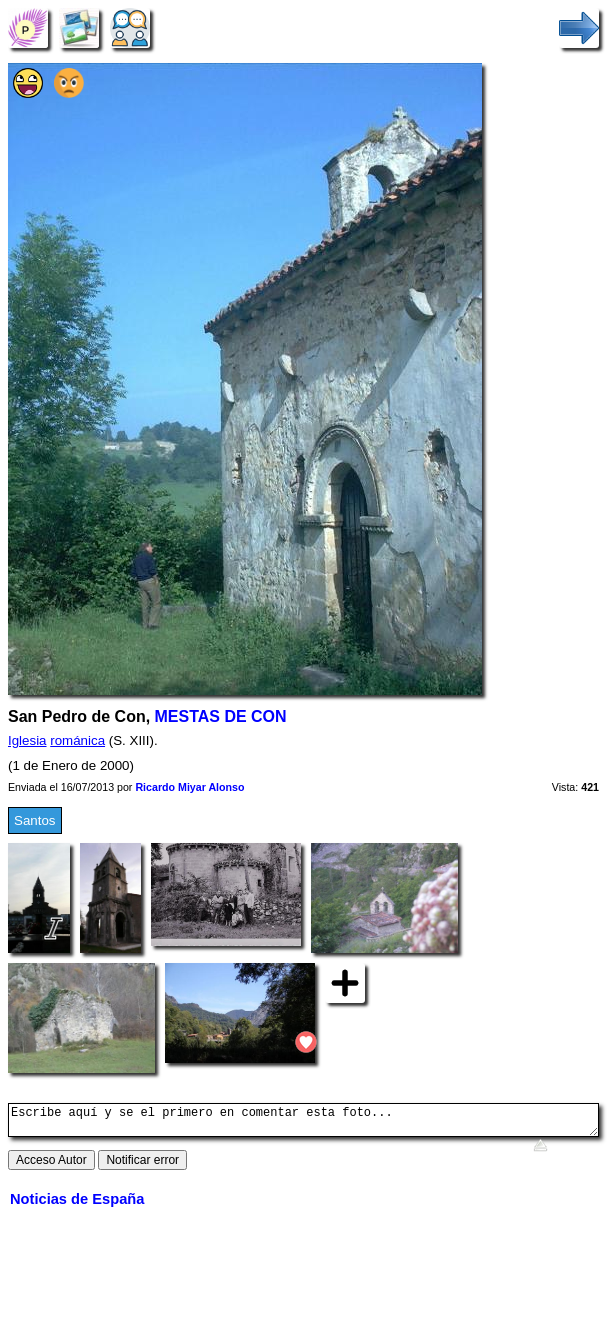 This screenshot has width=607, height=1328. What do you see at coordinates (53, 928) in the screenshot?
I see `apply italic formatting to selected text` at bounding box center [53, 928].